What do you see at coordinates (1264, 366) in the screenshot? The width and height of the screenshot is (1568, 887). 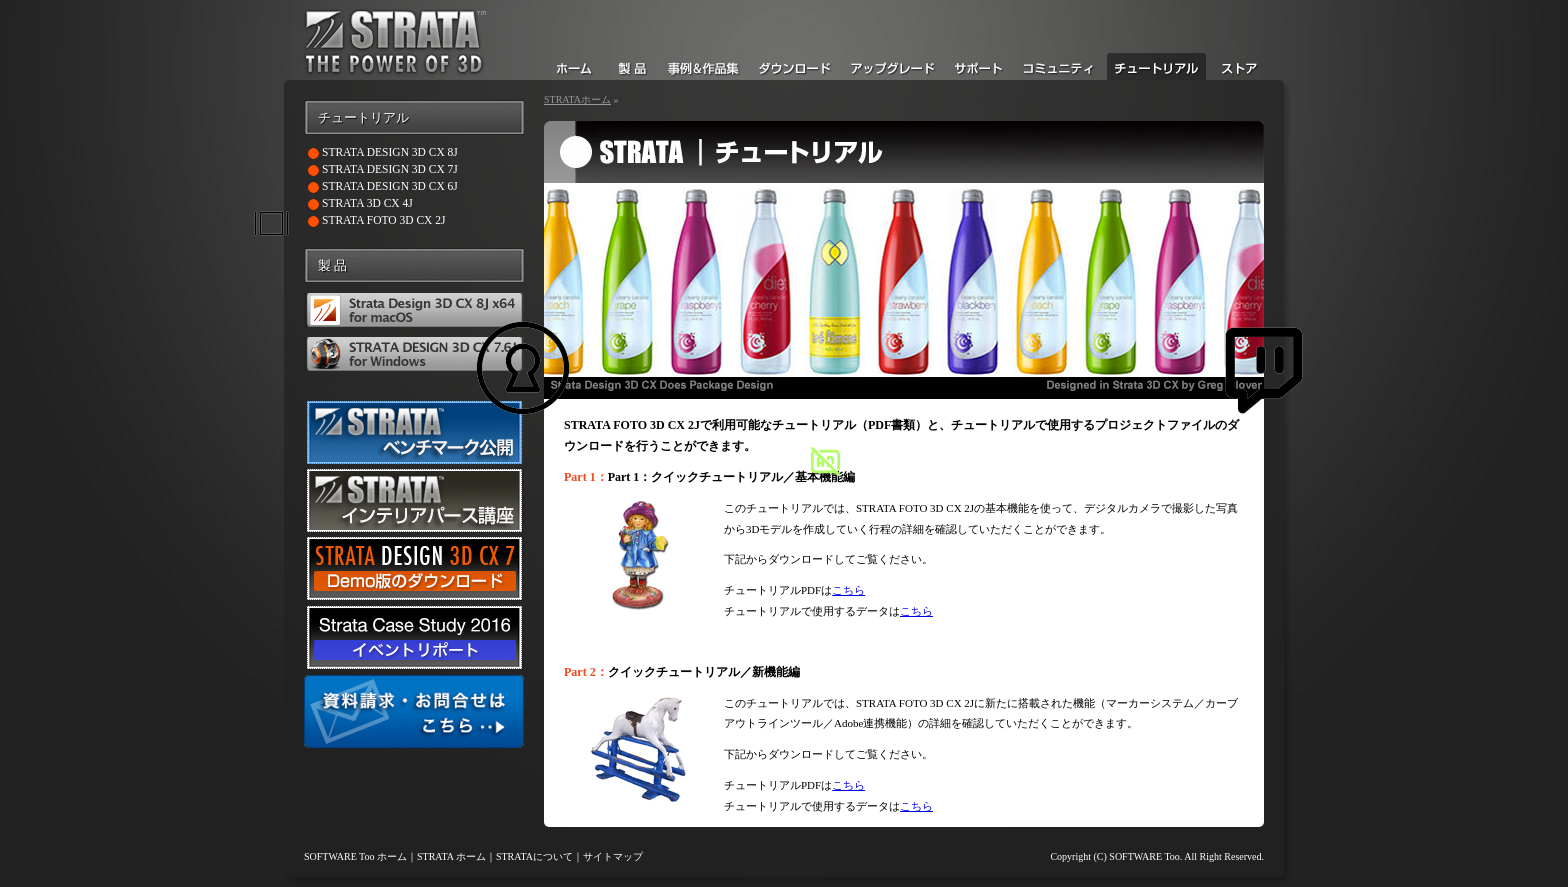 I see `open the Twitch app` at bounding box center [1264, 366].